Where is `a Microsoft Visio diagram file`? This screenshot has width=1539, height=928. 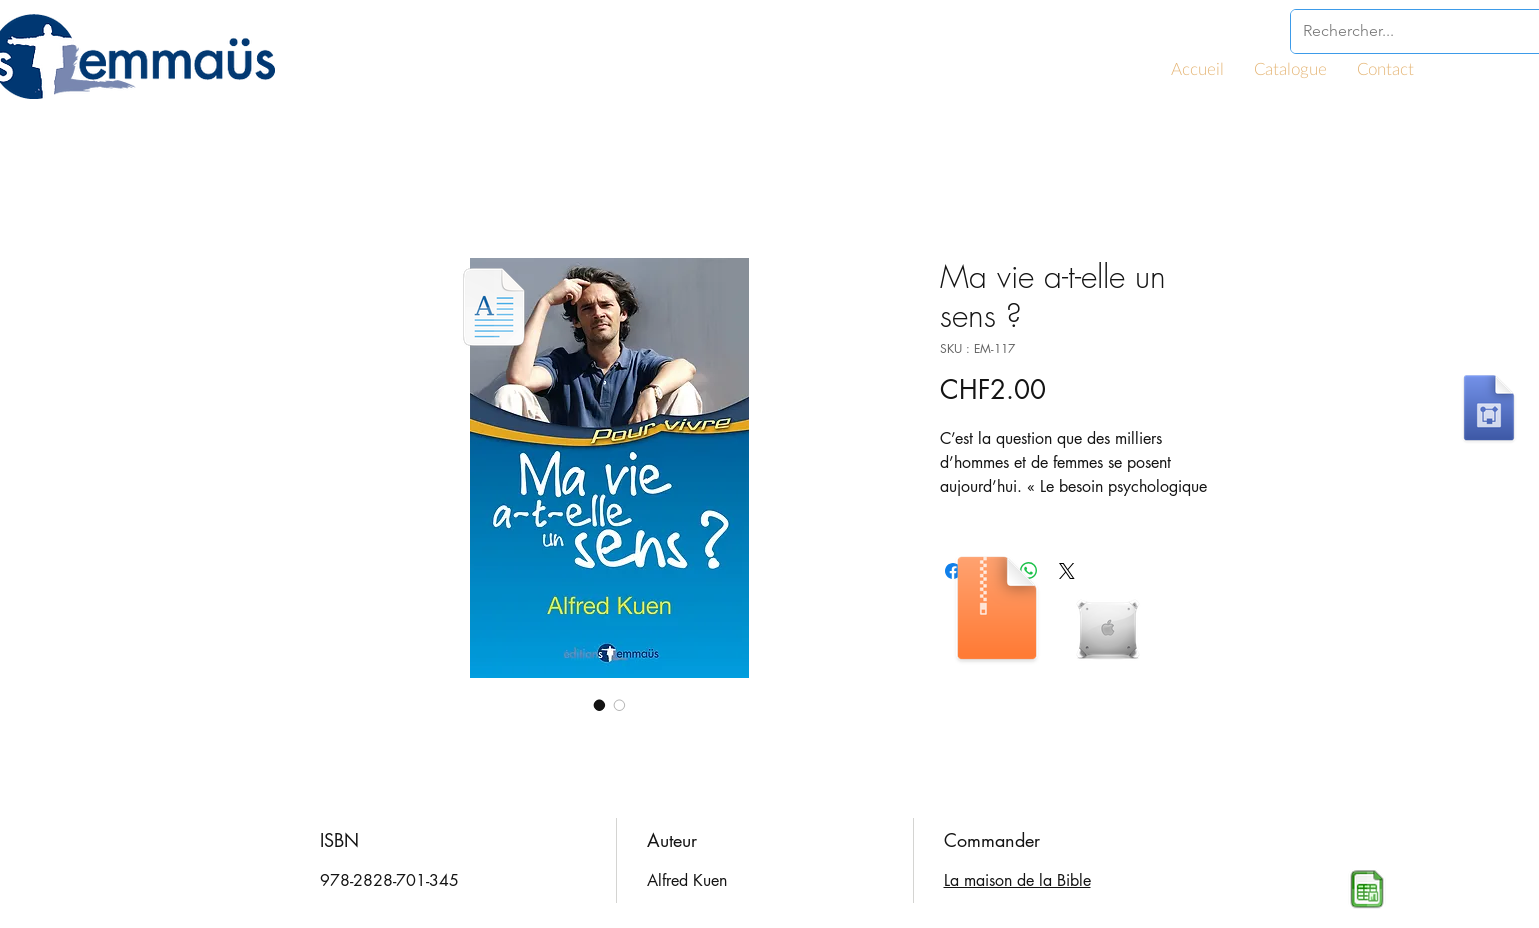
a Microsoft Visio diagram file is located at coordinates (1489, 409).